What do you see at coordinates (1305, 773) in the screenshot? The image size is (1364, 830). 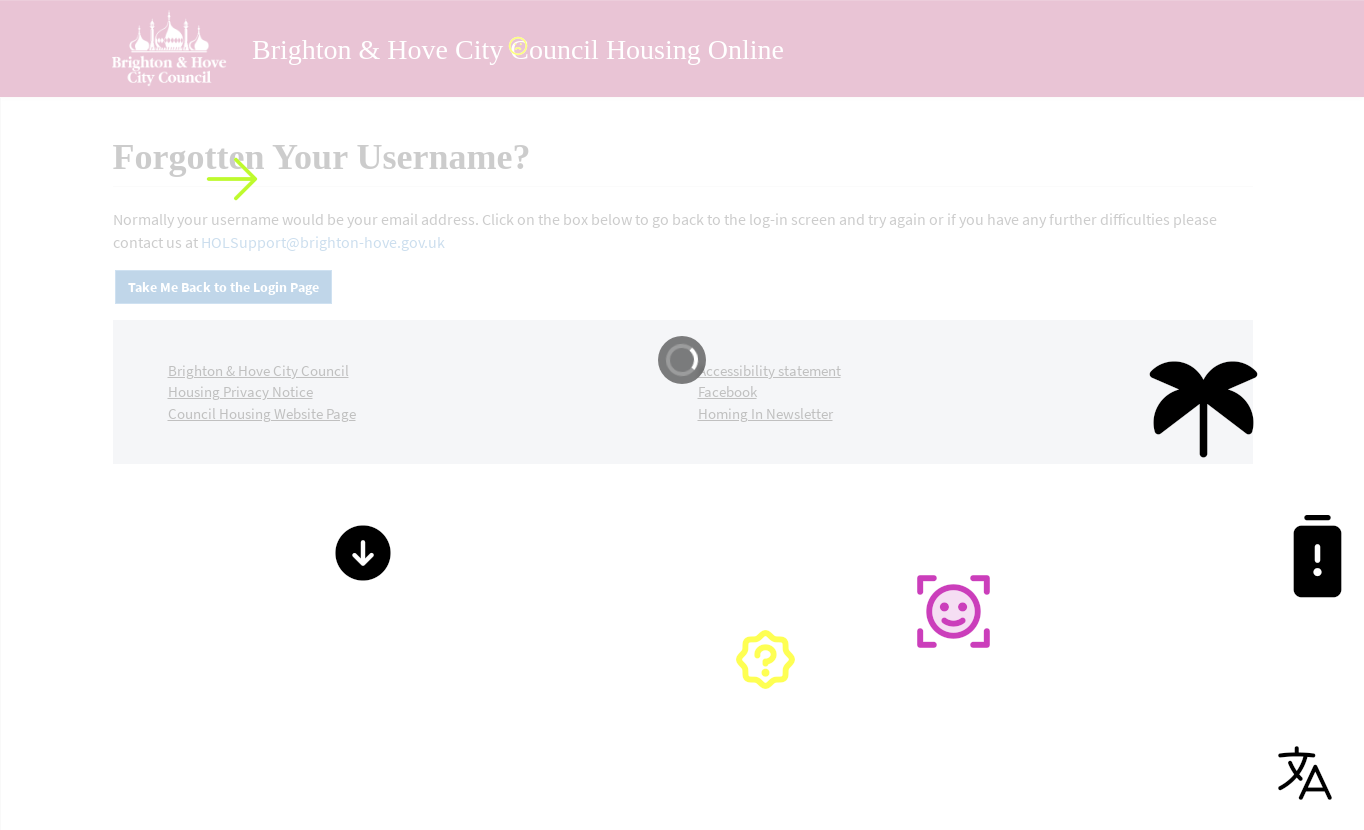 I see `change language settings` at bounding box center [1305, 773].